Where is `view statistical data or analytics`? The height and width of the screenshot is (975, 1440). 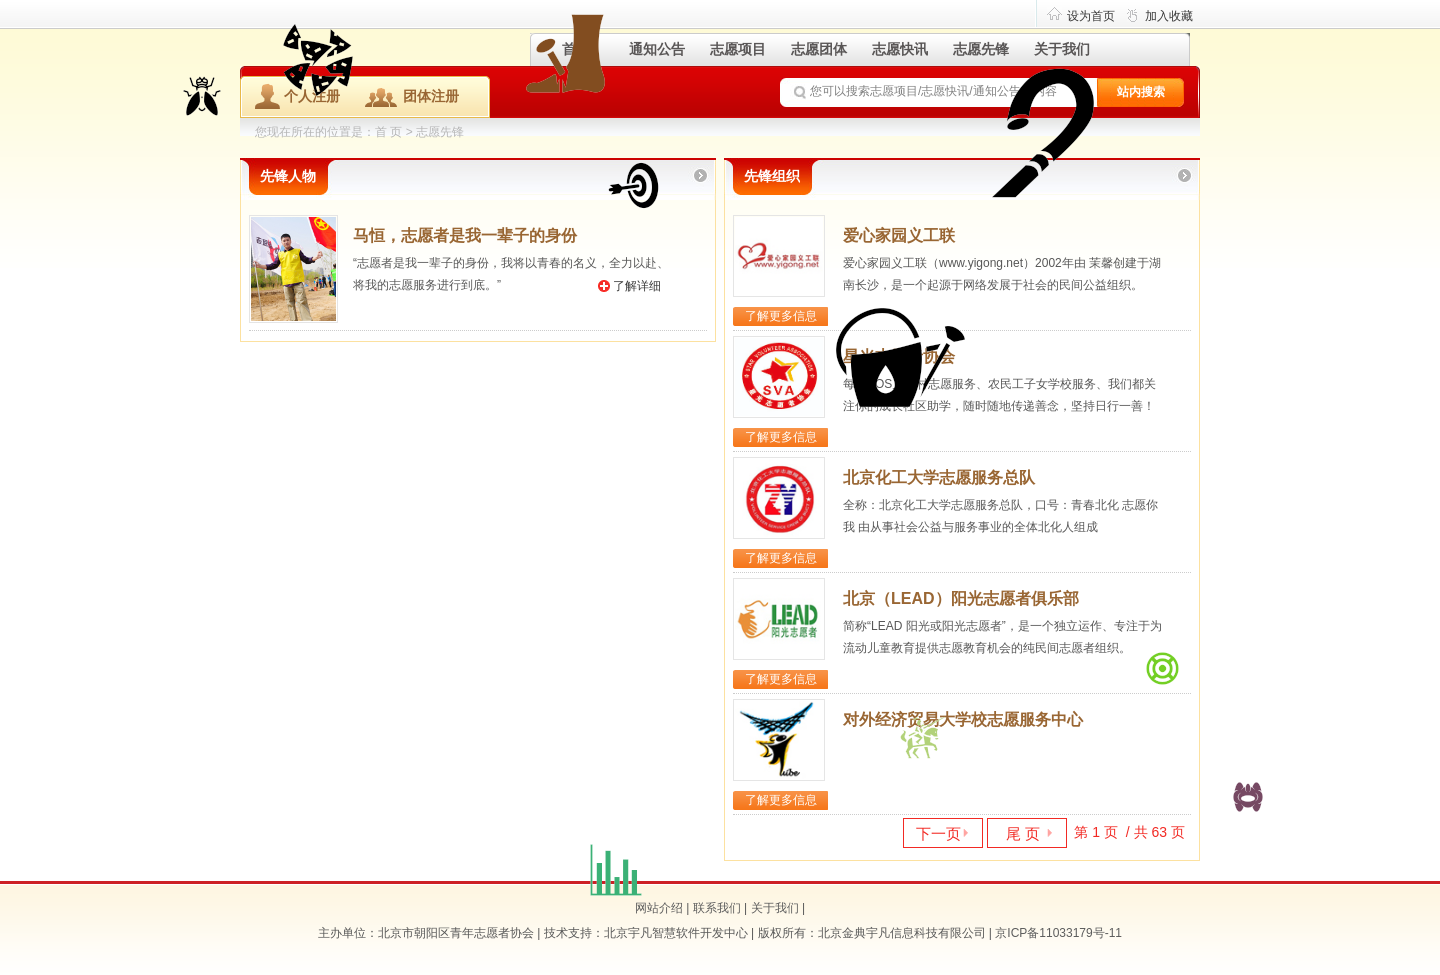 view statistical data or analytics is located at coordinates (616, 870).